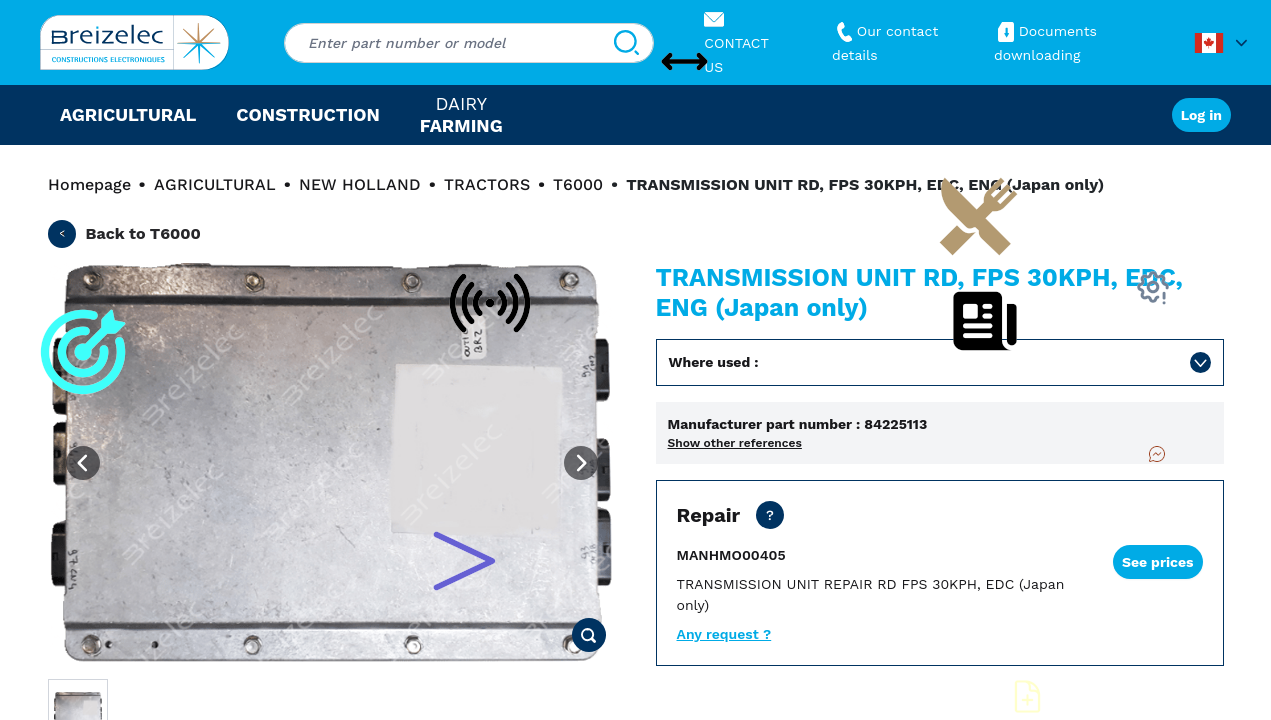 The height and width of the screenshot is (720, 1271). Describe the element at coordinates (1153, 287) in the screenshot. I see `settings require attention or action` at that location.